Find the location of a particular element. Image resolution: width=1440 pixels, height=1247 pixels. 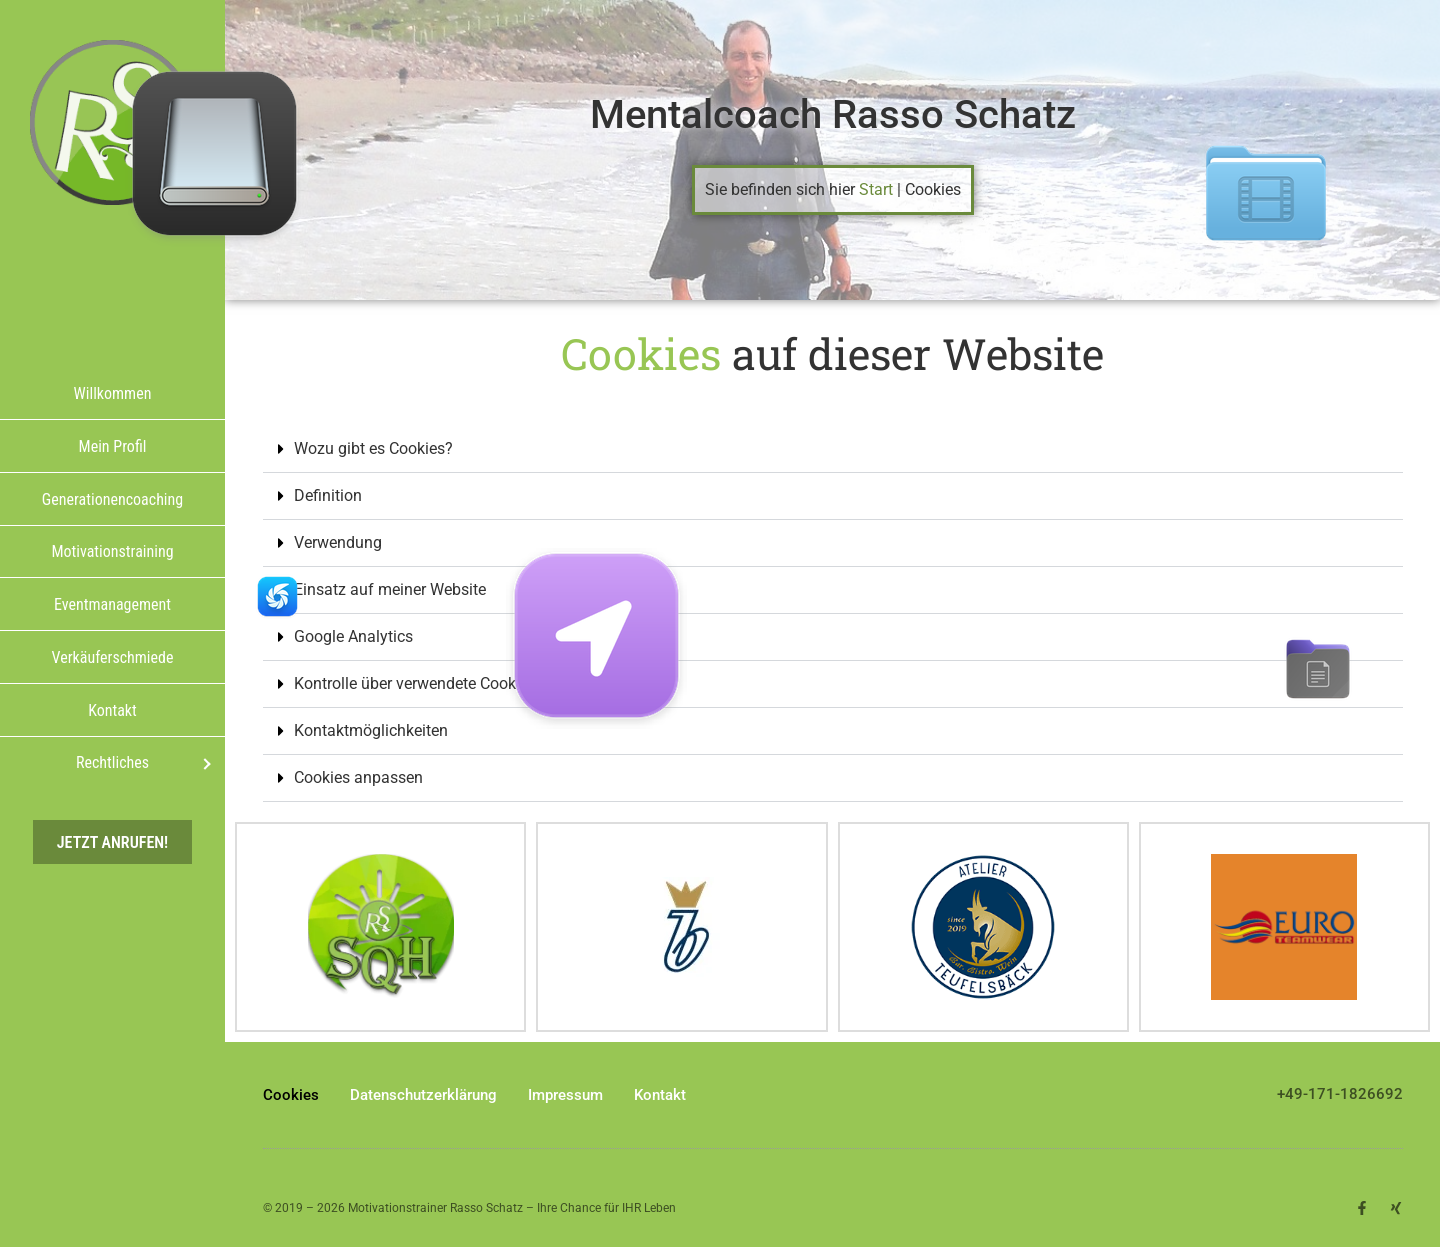

open shutter screenshot tool is located at coordinates (277, 596).